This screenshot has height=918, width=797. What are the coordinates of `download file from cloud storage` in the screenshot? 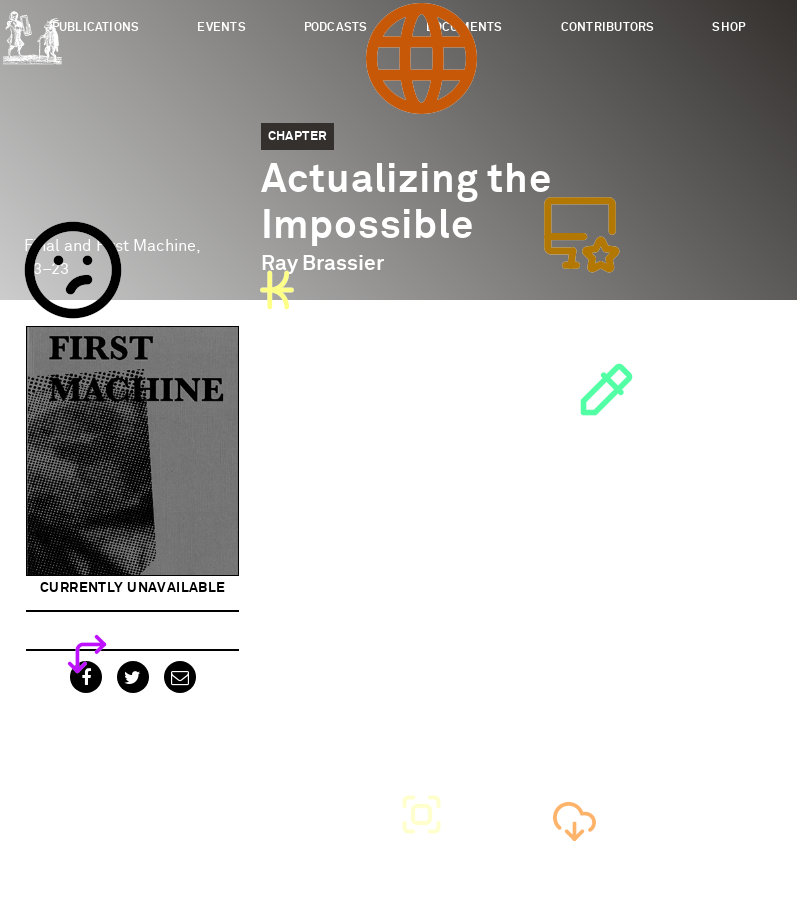 It's located at (574, 821).